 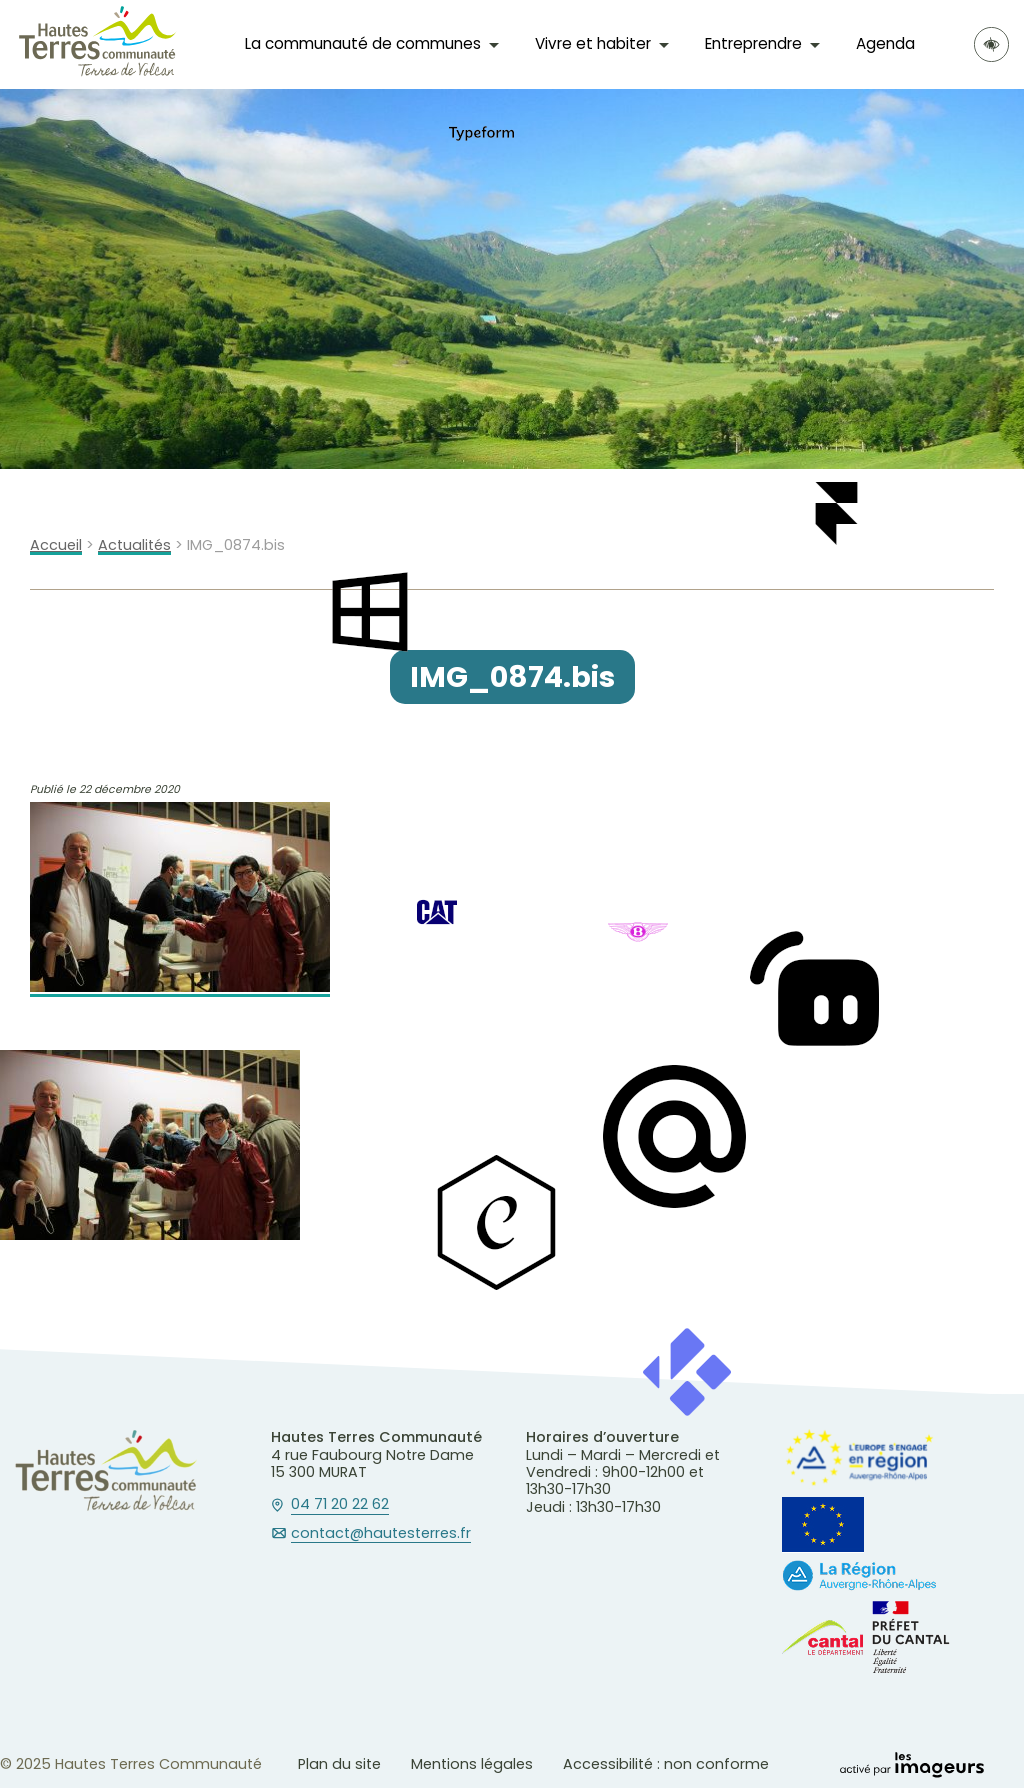 What do you see at coordinates (496, 1222) in the screenshot?
I see `open the Chai app` at bounding box center [496, 1222].